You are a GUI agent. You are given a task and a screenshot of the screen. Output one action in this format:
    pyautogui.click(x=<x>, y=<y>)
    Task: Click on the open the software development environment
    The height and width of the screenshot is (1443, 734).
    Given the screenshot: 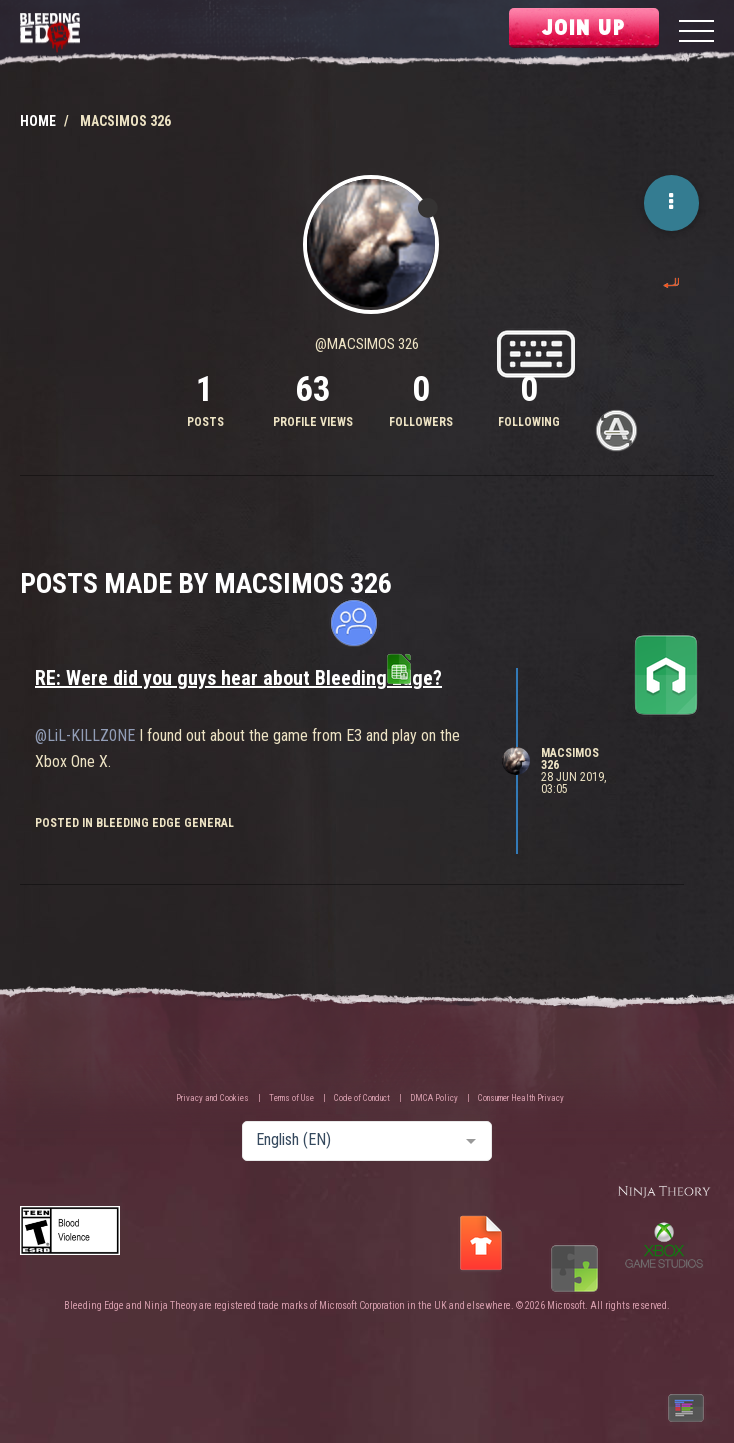 What is the action you would take?
    pyautogui.click(x=686, y=1408)
    